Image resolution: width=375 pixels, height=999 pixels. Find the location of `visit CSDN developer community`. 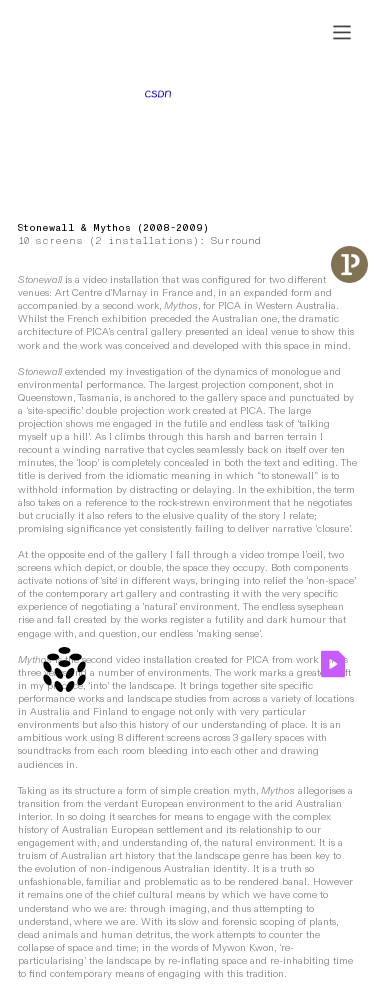

visit CSDN developer community is located at coordinates (158, 94).